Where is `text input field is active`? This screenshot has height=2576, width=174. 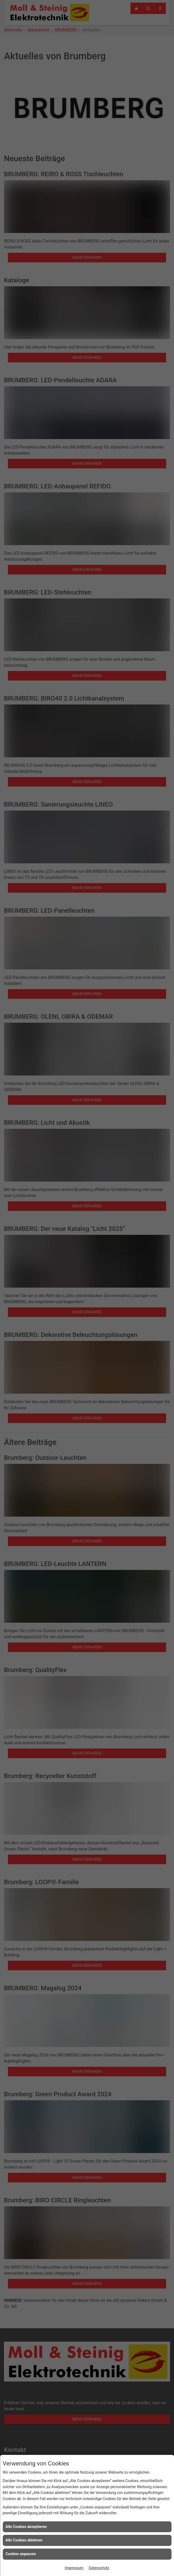 text input field is active is located at coordinates (117, 2225).